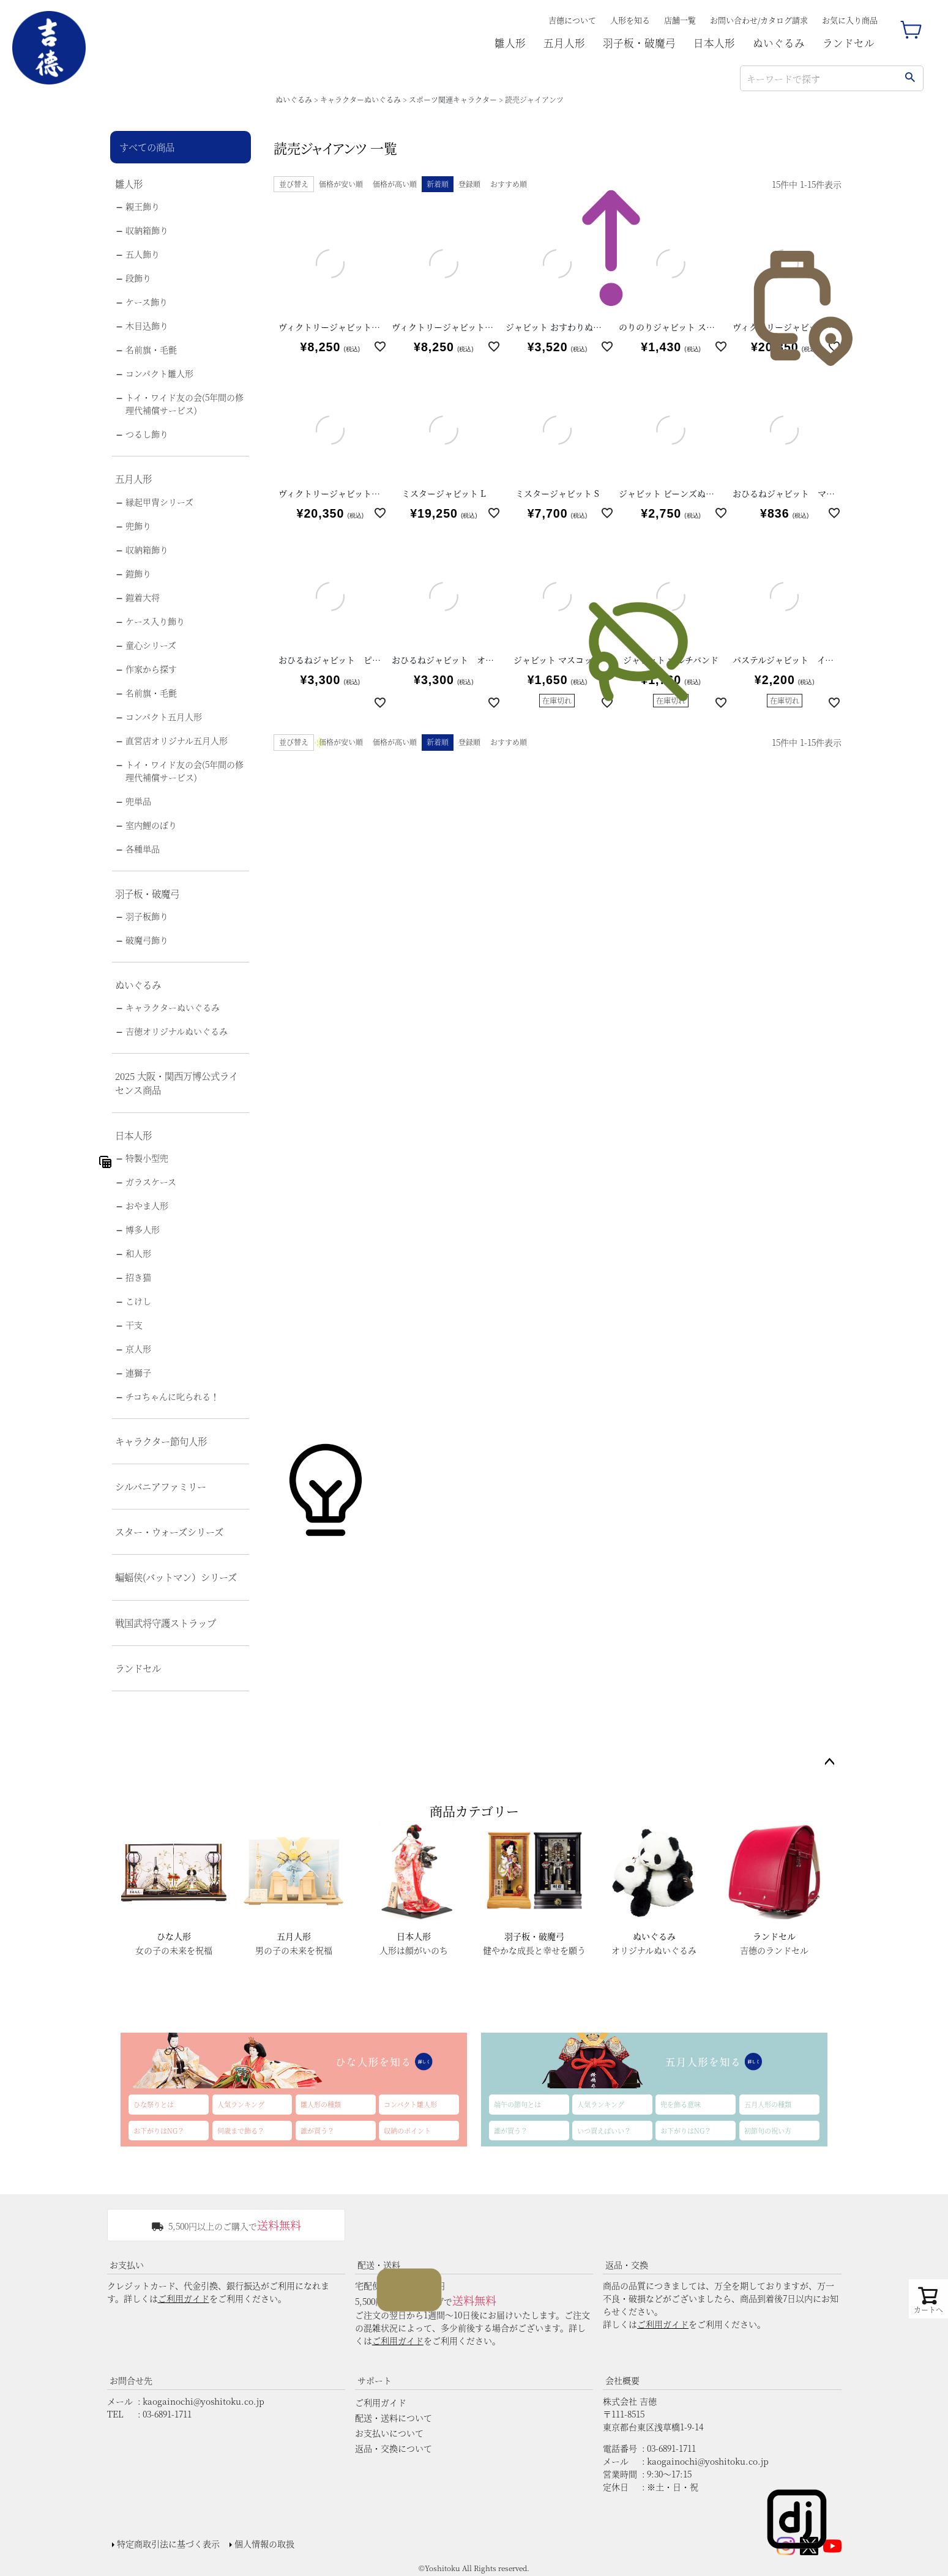  Describe the element at coordinates (409, 2290) in the screenshot. I see `set image crop to 3:2 aspect ratio` at that location.